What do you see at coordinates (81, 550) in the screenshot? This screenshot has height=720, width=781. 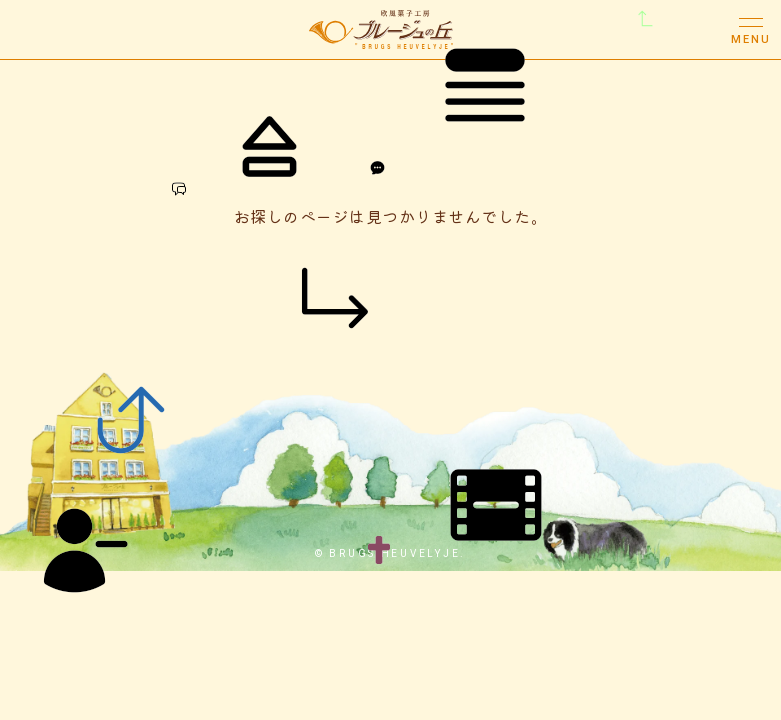 I see `remove a user or contact` at bounding box center [81, 550].